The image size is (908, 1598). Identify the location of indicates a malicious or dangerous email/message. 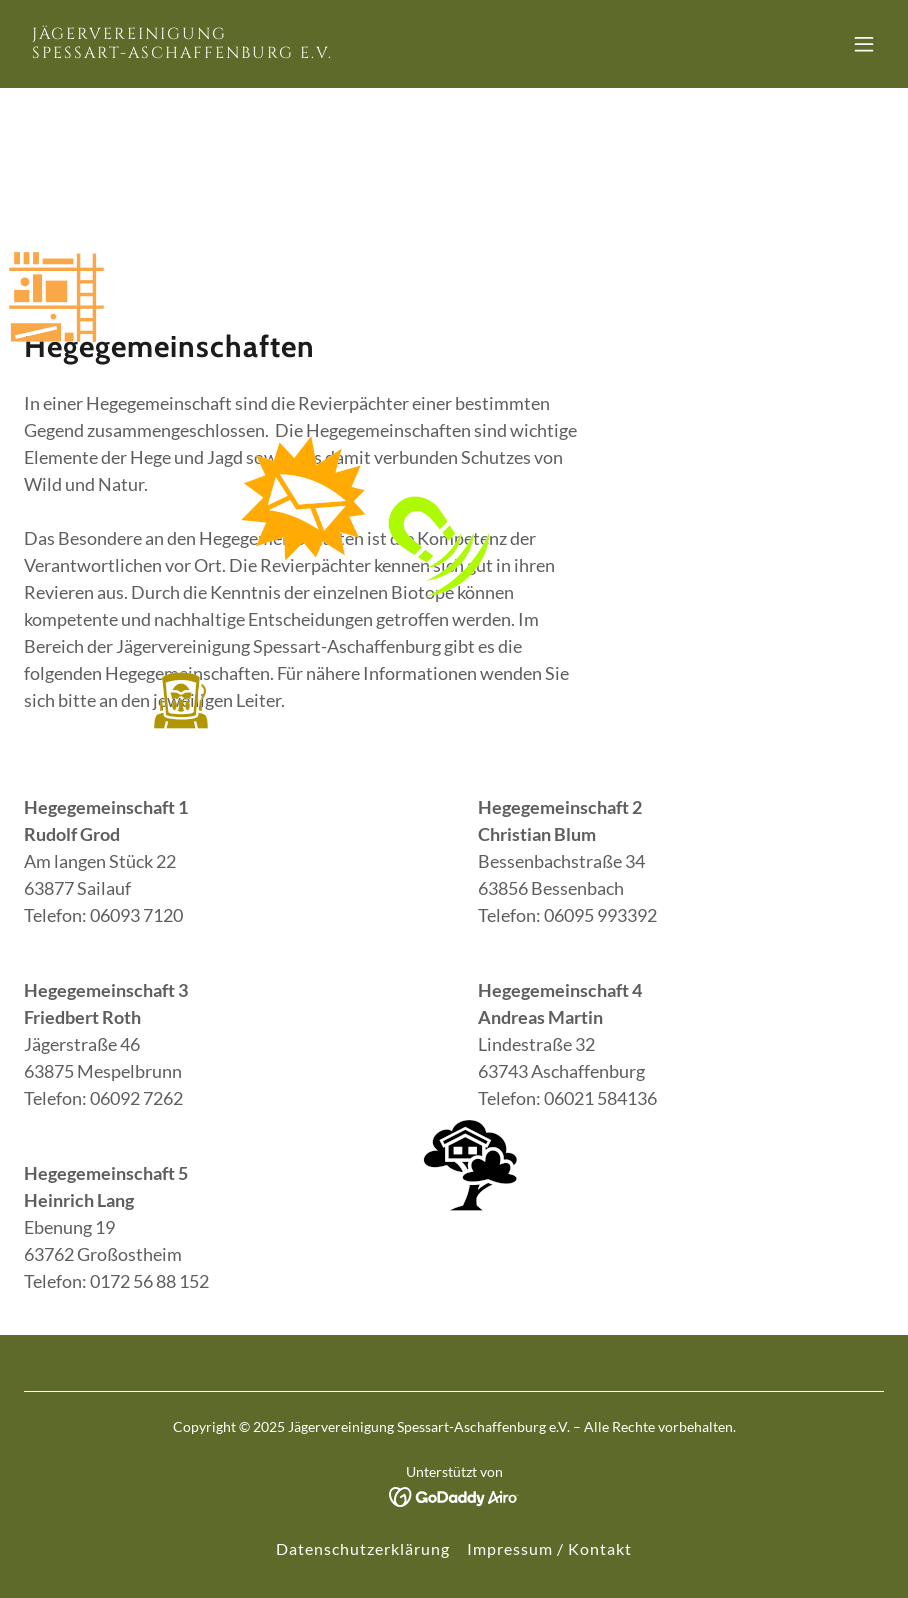
(303, 498).